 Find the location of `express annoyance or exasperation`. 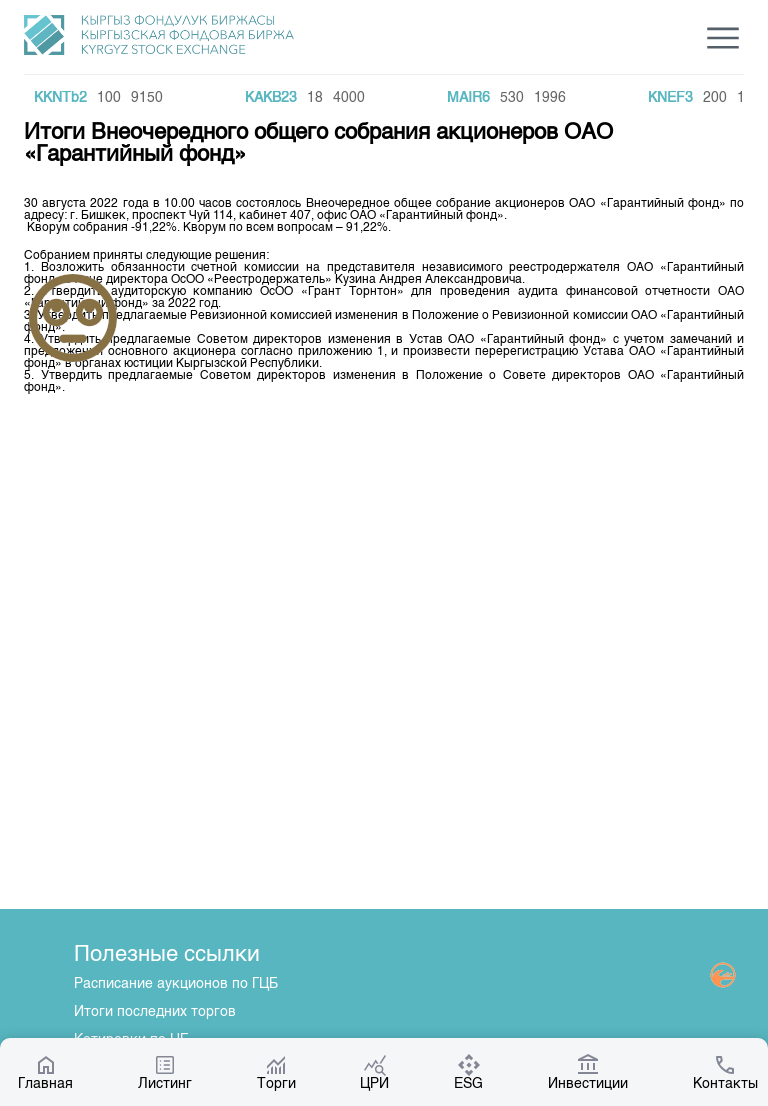

express annoyance or exasperation is located at coordinates (73, 318).